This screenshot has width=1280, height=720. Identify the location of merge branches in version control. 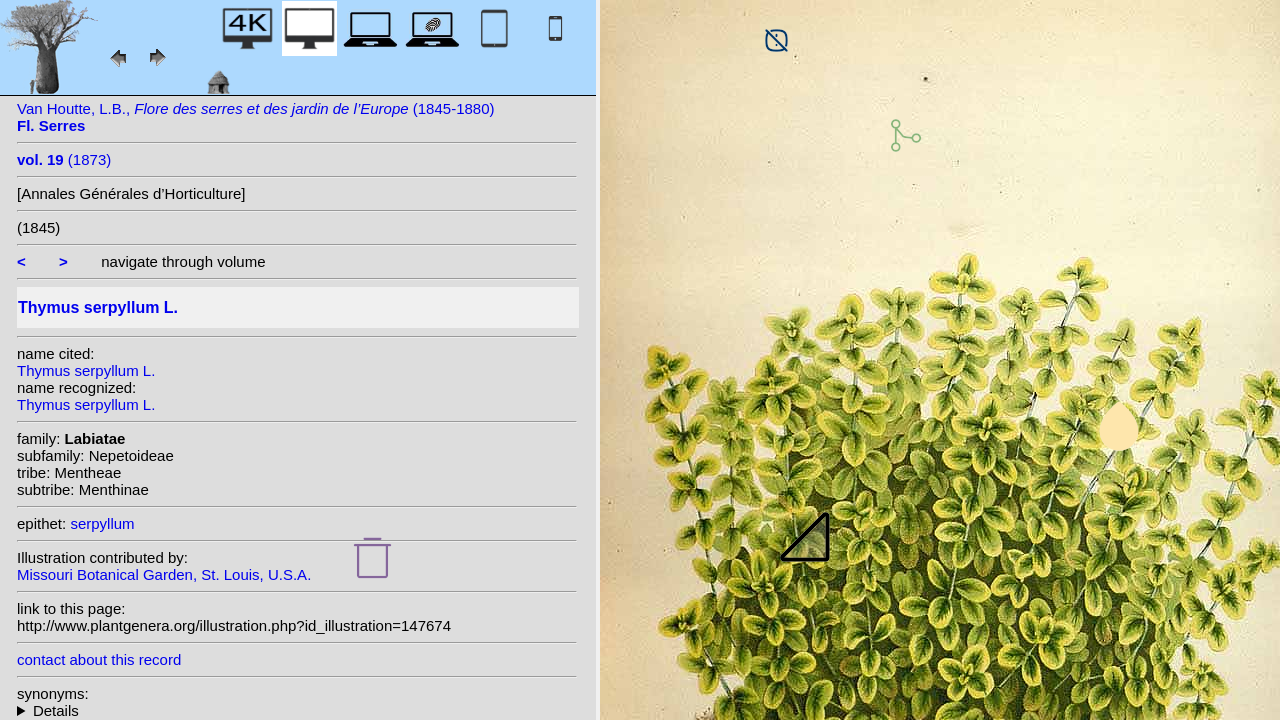
(903, 135).